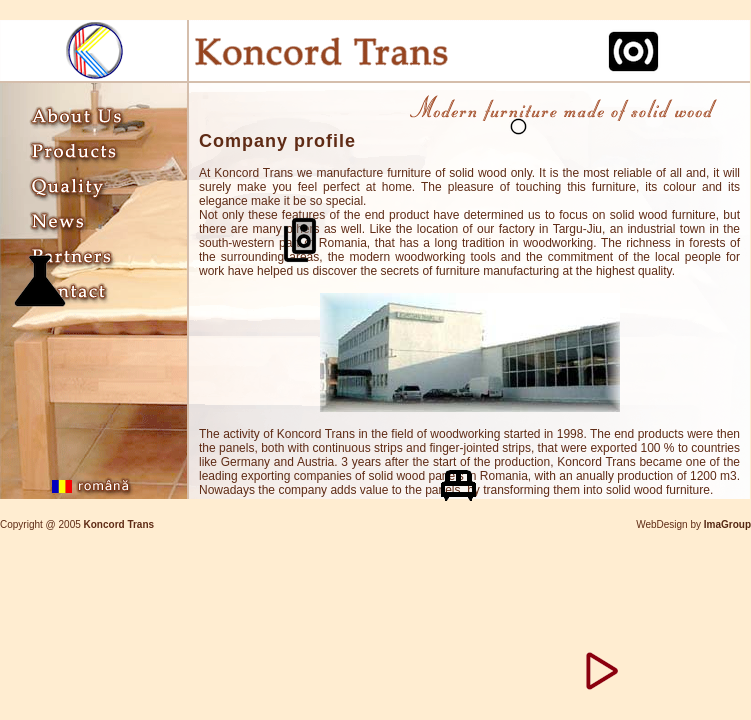  Describe the element at coordinates (300, 240) in the screenshot. I see `manage connected speaker devices` at that location.